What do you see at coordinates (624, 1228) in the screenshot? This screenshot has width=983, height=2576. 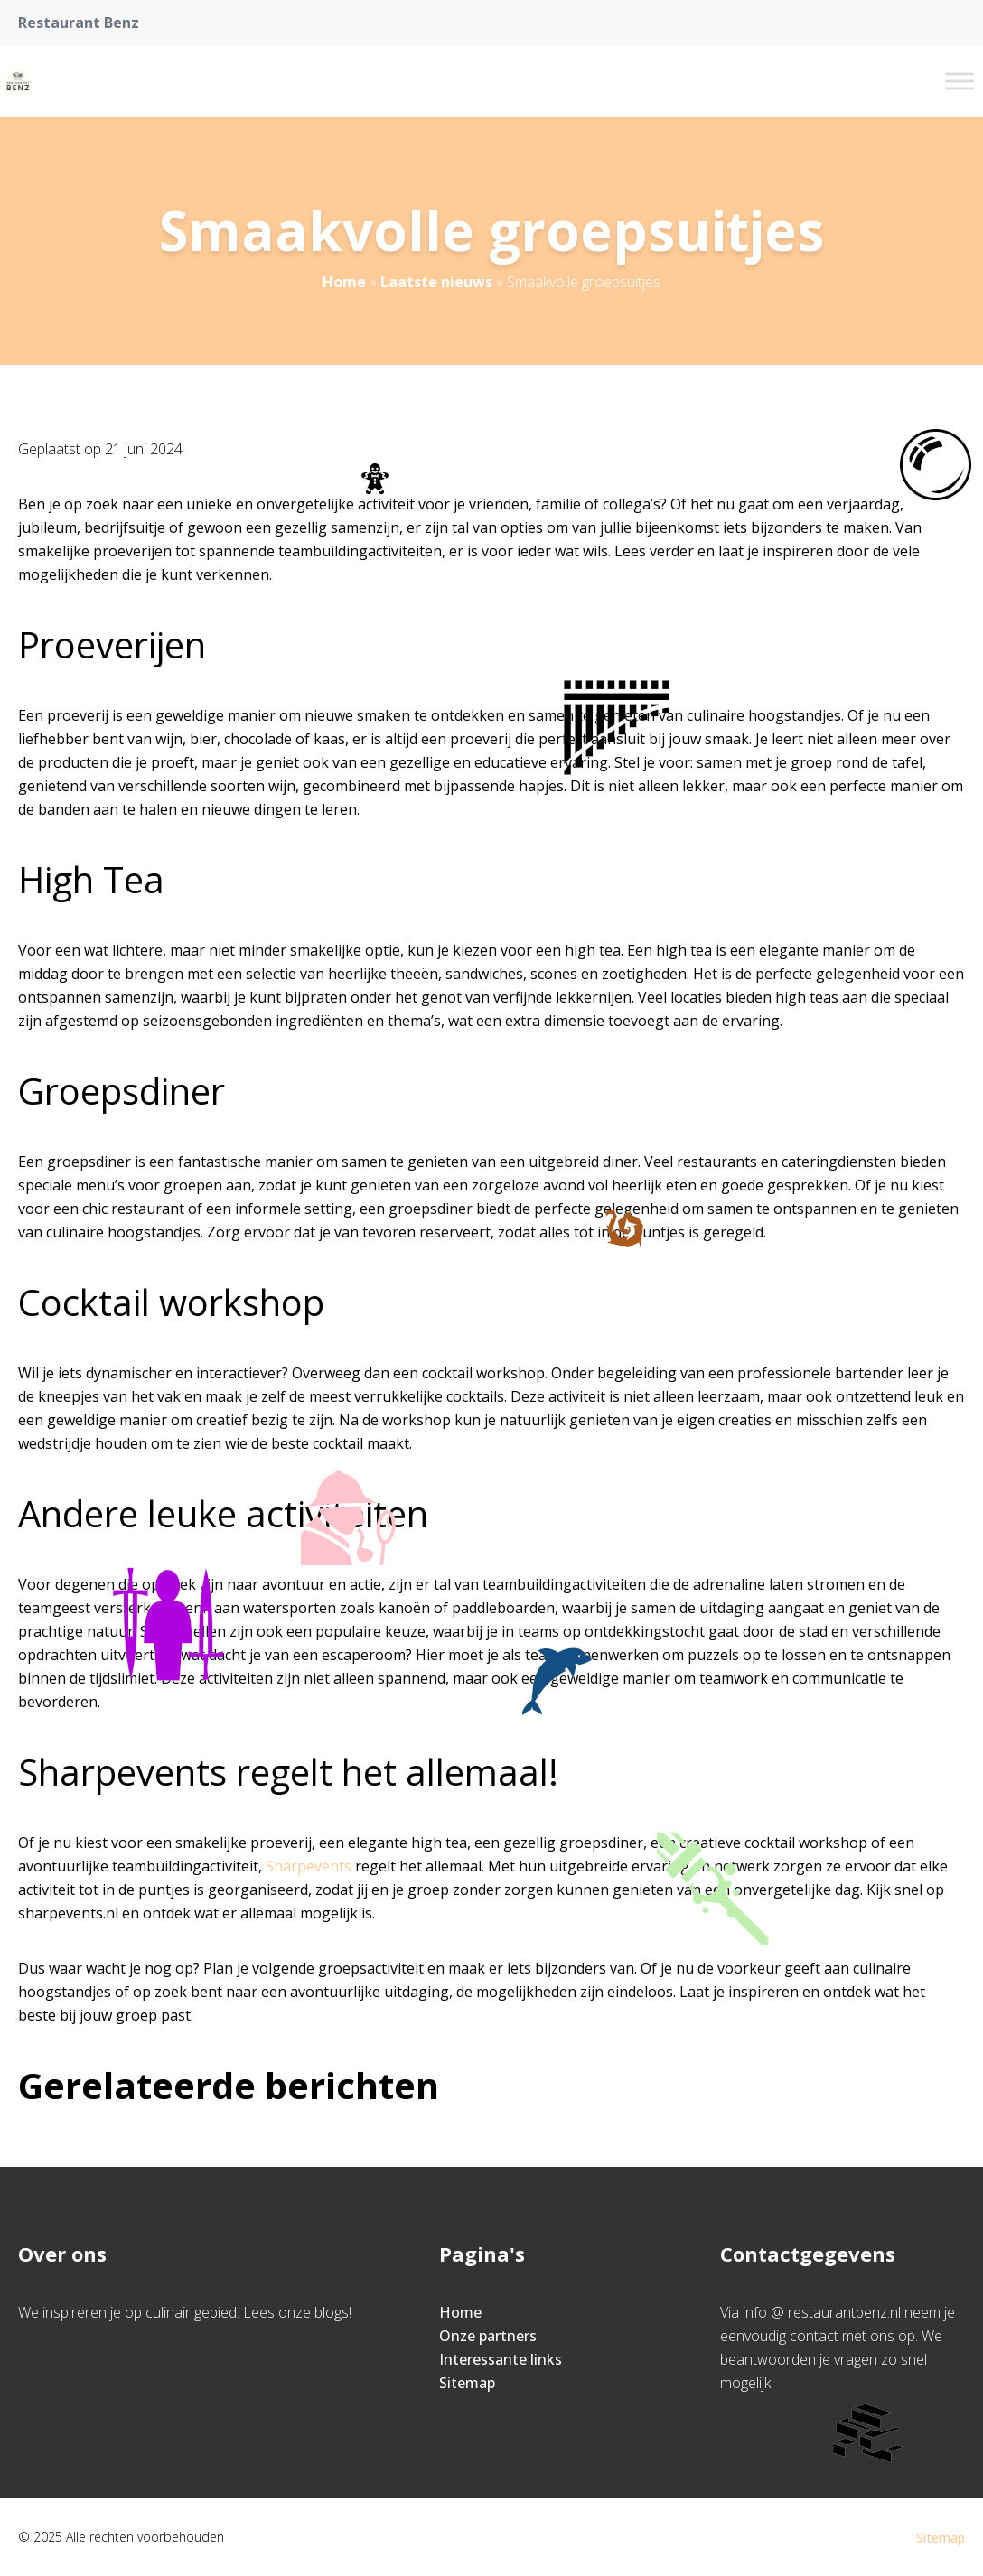 I see `represents a tentacle monster or creature ability in a game` at bounding box center [624, 1228].